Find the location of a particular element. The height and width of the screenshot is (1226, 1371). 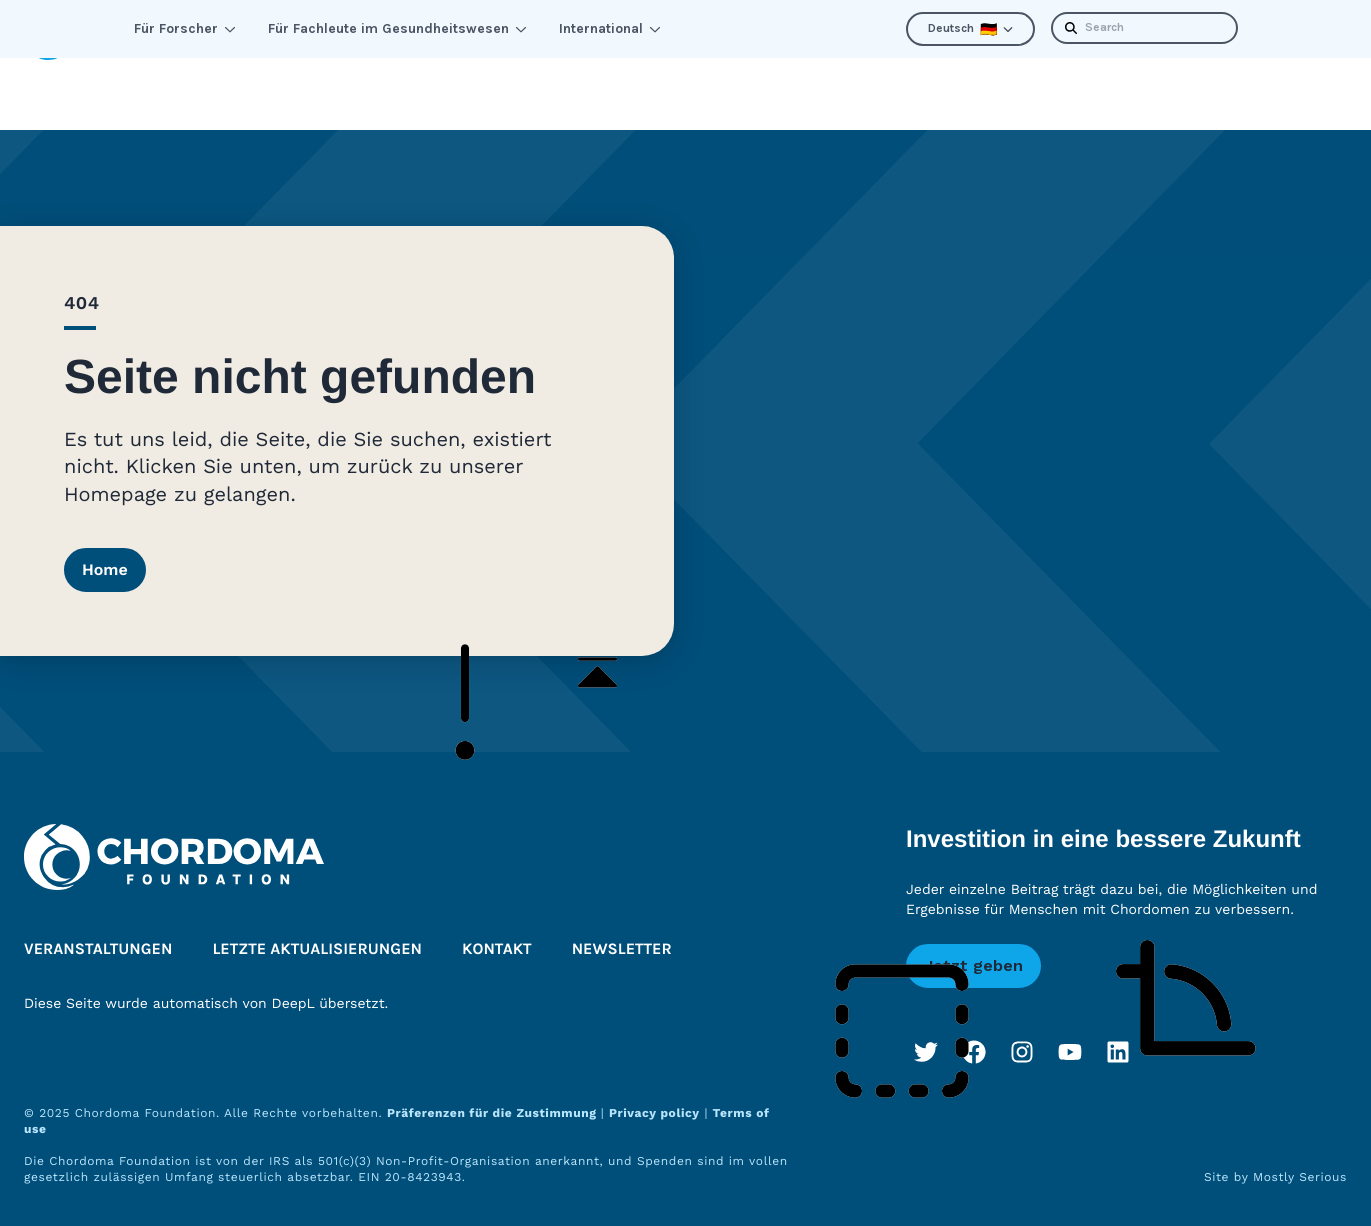

indicates a warning or alert requiring attention is located at coordinates (465, 702).